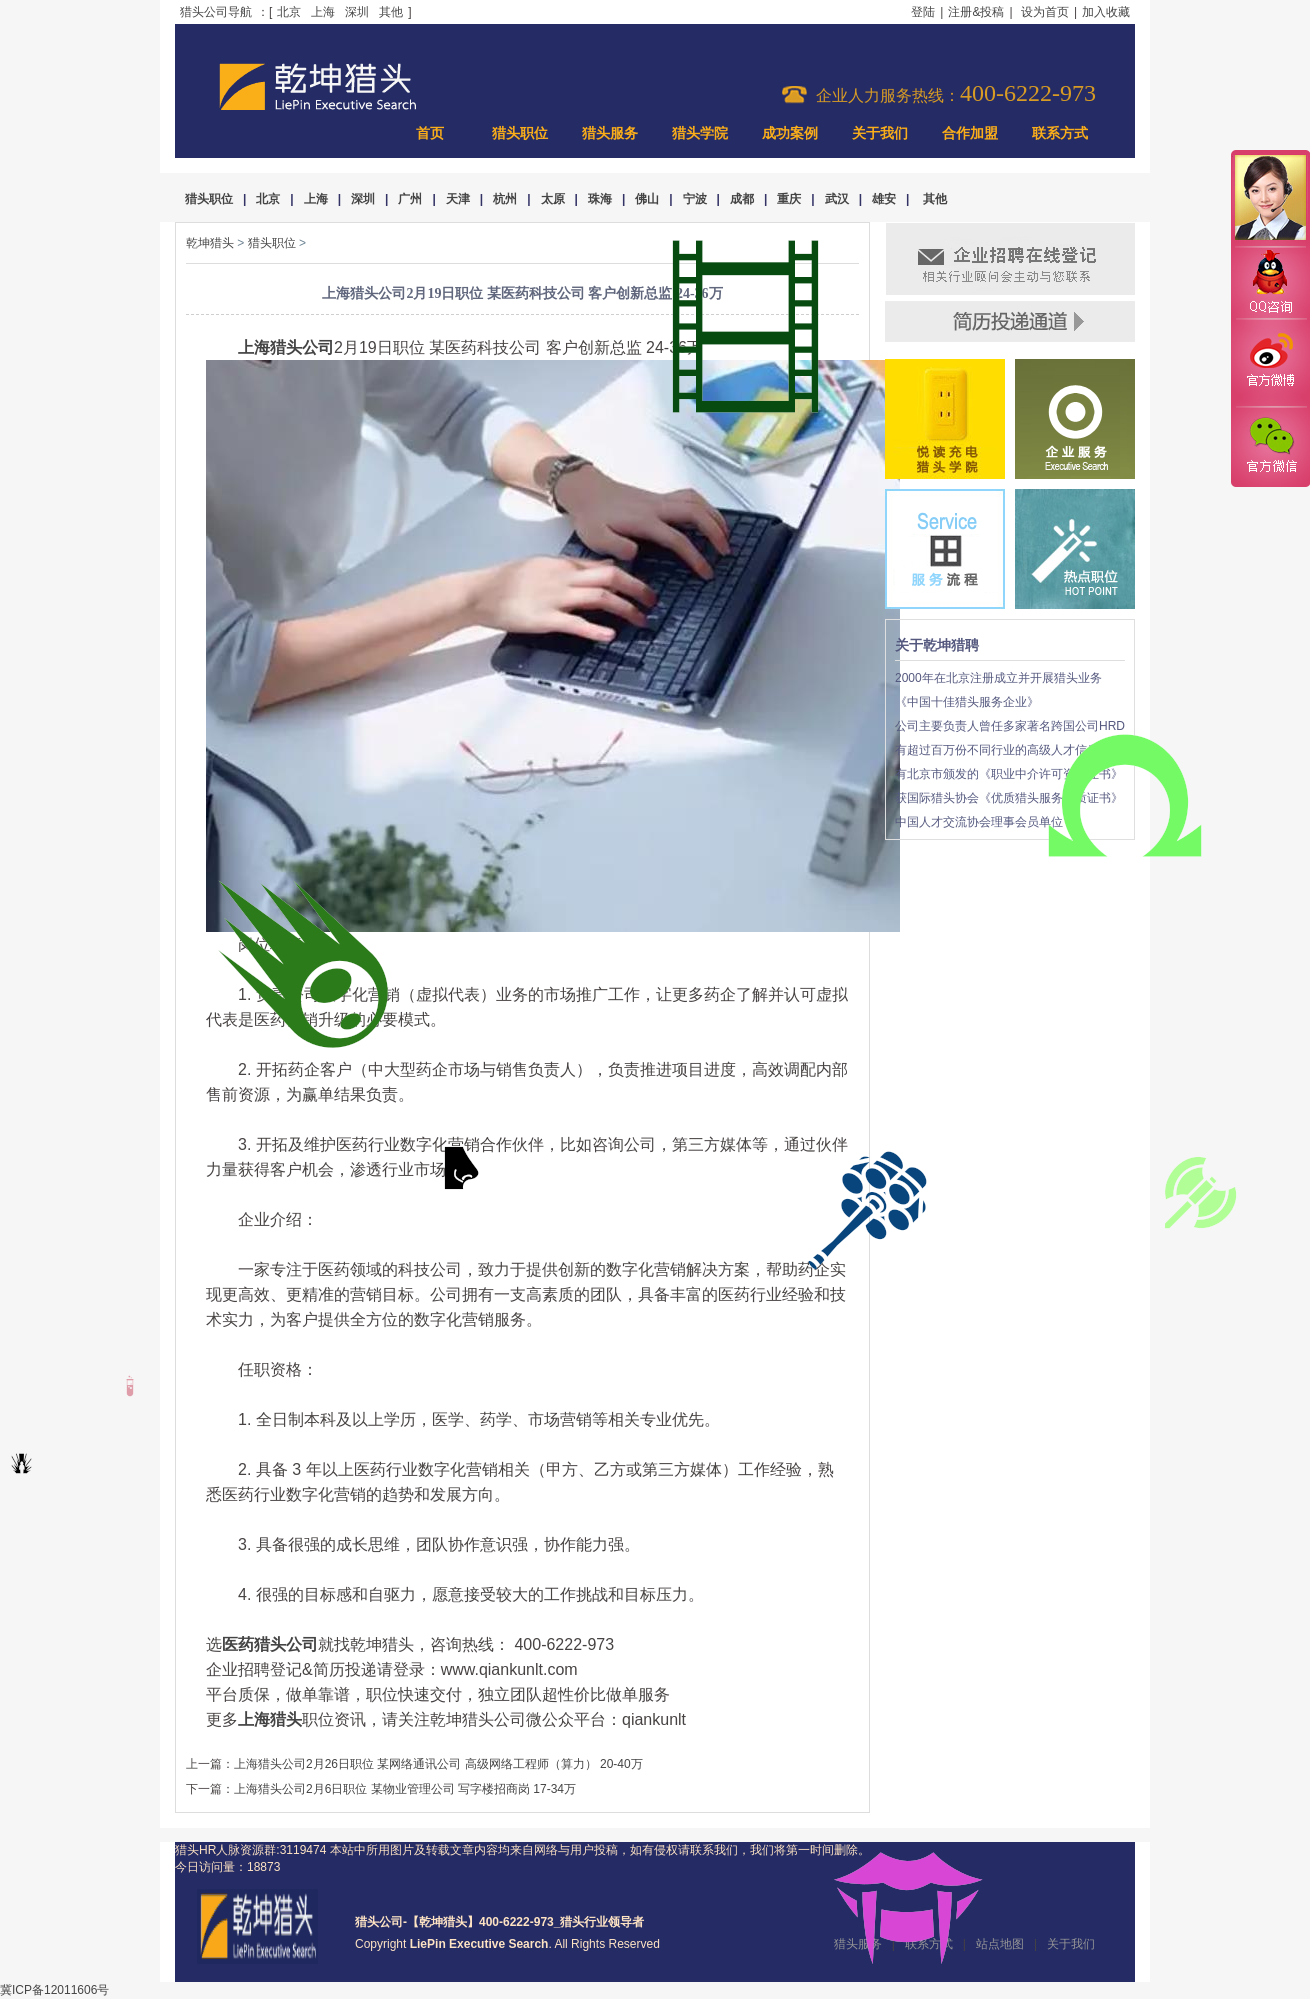  Describe the element at coordinates (1200, 1192) in the screenshot. I see `equip or select a battle axe weapon` at that location.